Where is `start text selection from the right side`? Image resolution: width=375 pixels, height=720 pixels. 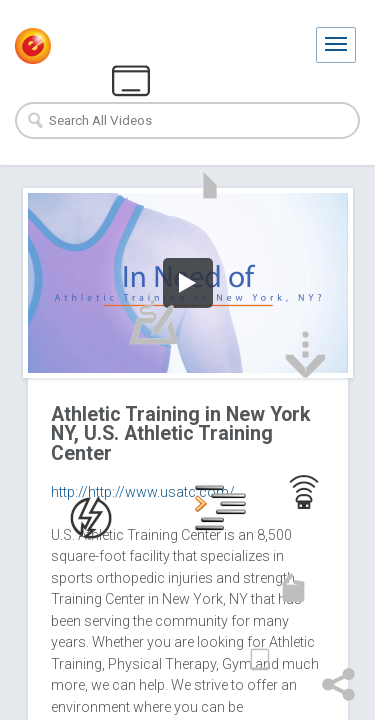 start text selection from the right side is located at coordinates (210, 185).